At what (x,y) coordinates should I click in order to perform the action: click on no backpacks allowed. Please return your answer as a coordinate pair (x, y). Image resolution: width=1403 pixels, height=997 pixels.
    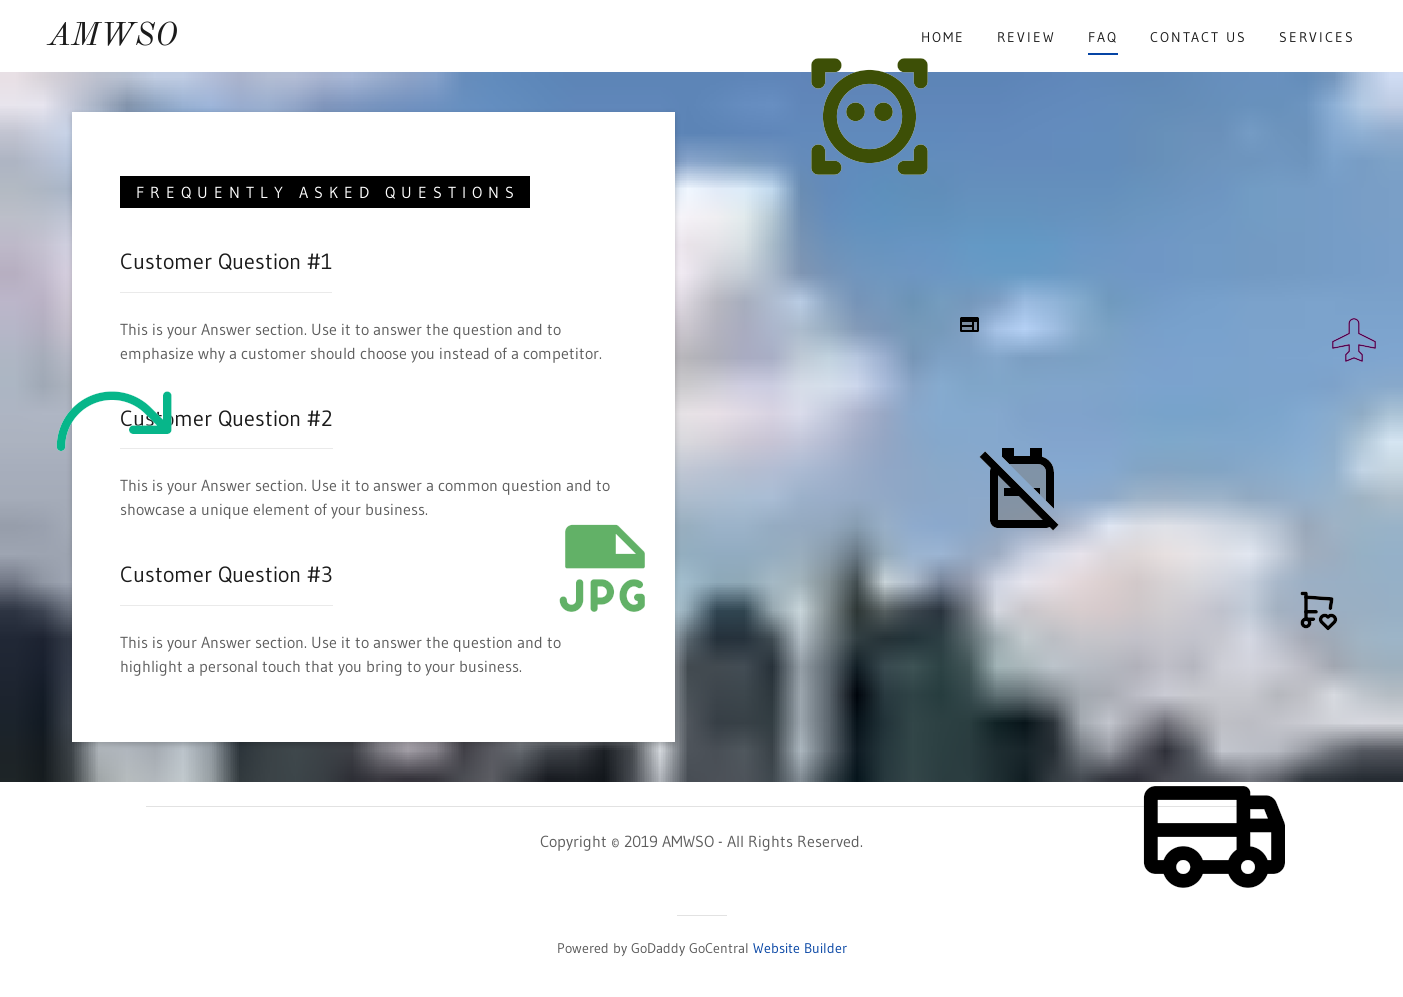
    Looking at the image, I should click on (1022, 488).